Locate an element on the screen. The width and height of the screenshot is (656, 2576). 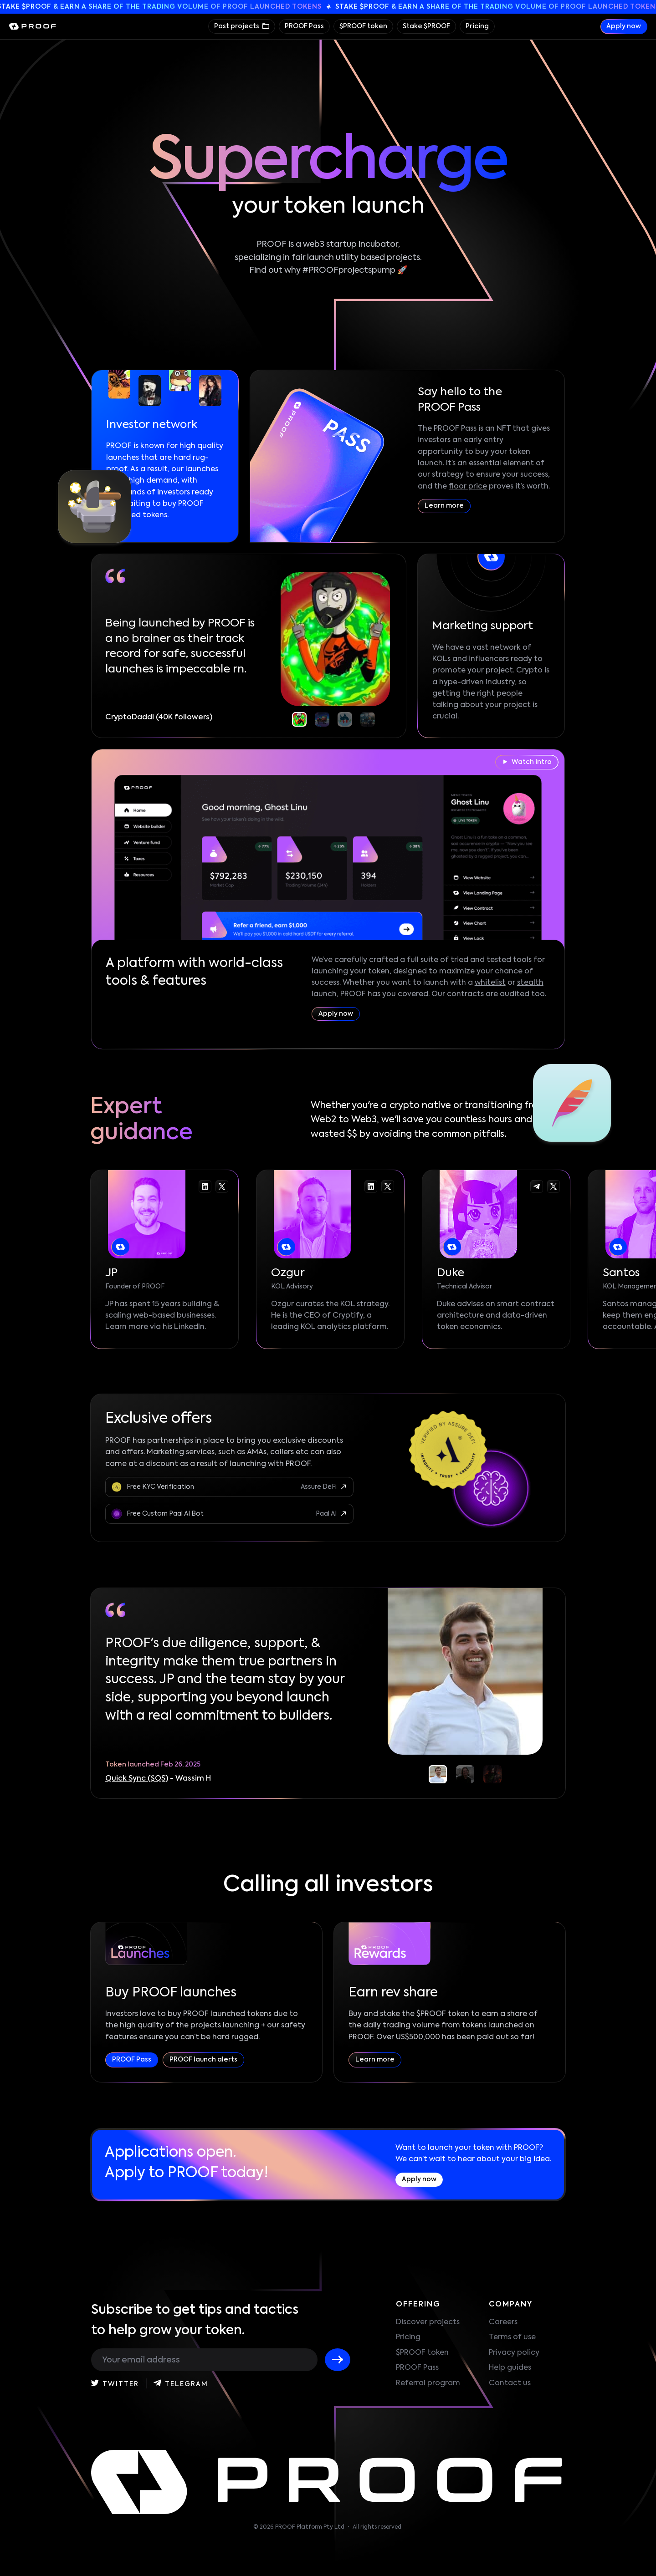
open forge sparks app for git forge notifications is located at coordinates (94, 506).